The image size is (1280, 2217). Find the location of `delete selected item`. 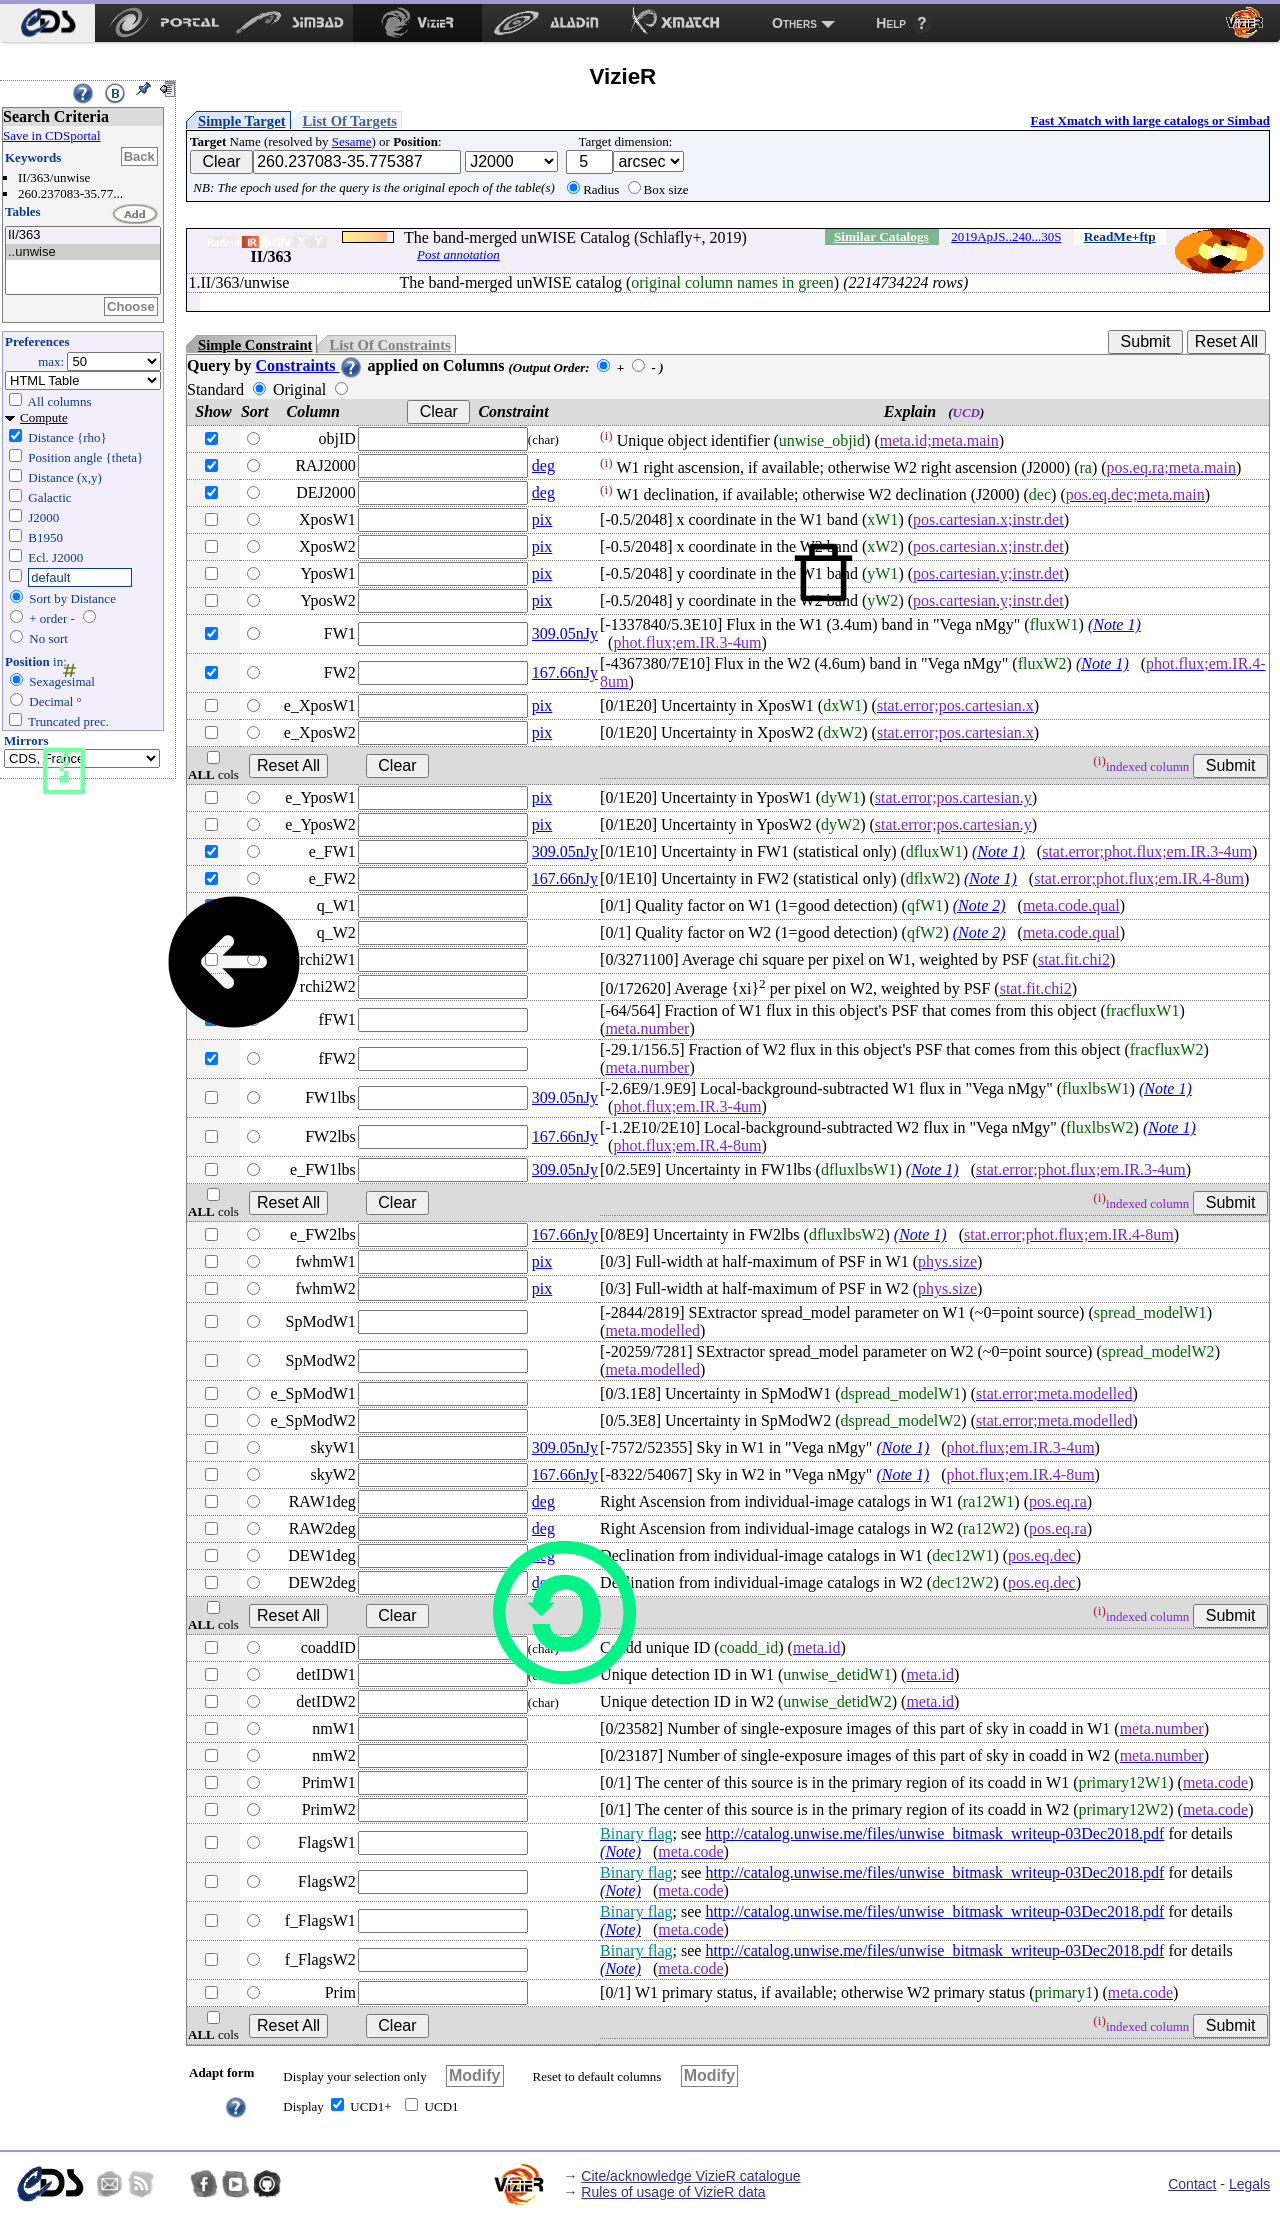

delete selected item is located at coordinates (823, 572).